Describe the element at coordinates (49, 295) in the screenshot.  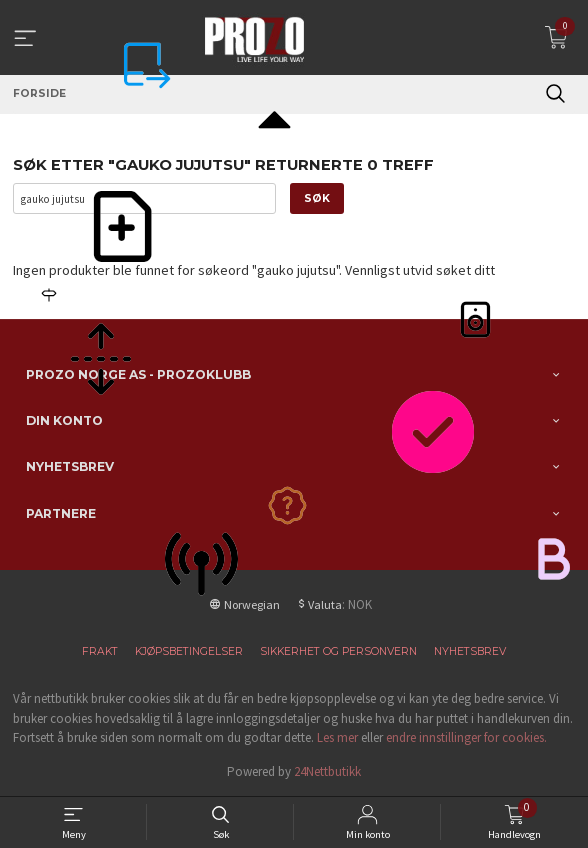
I see `access navigation or directions` at that location.